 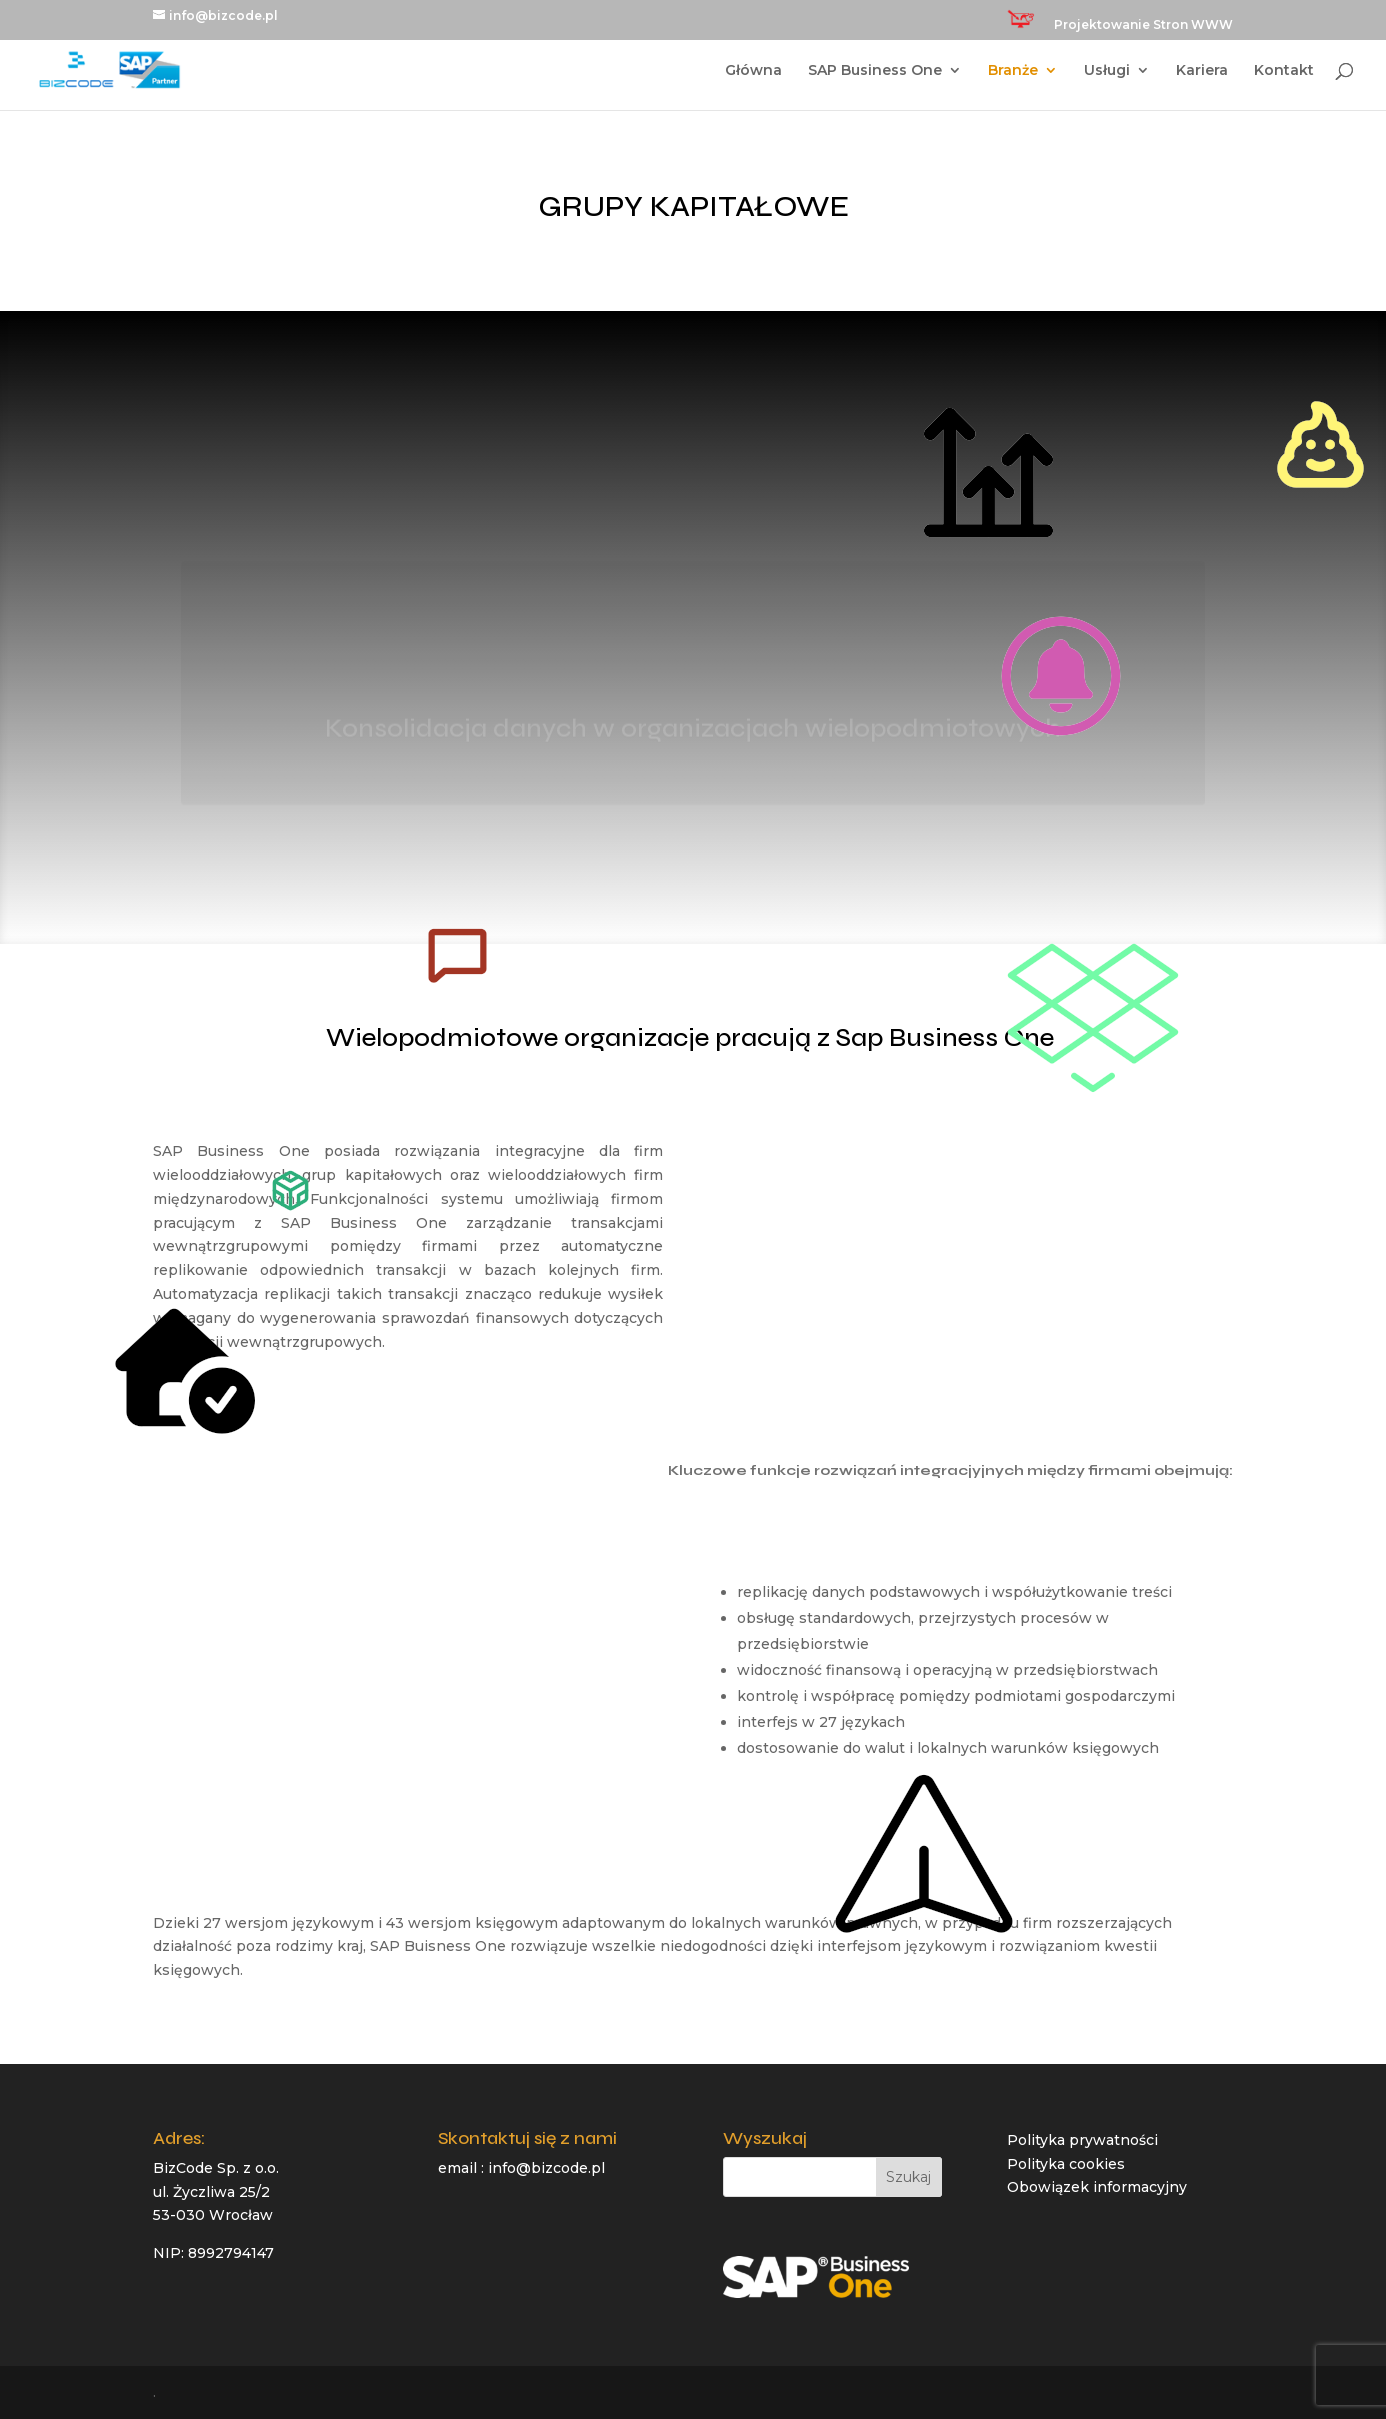 What do you see at coordinates (181, 1367) in the screenshot?
I see `home verification complete` at bounding box center [181, 1367].